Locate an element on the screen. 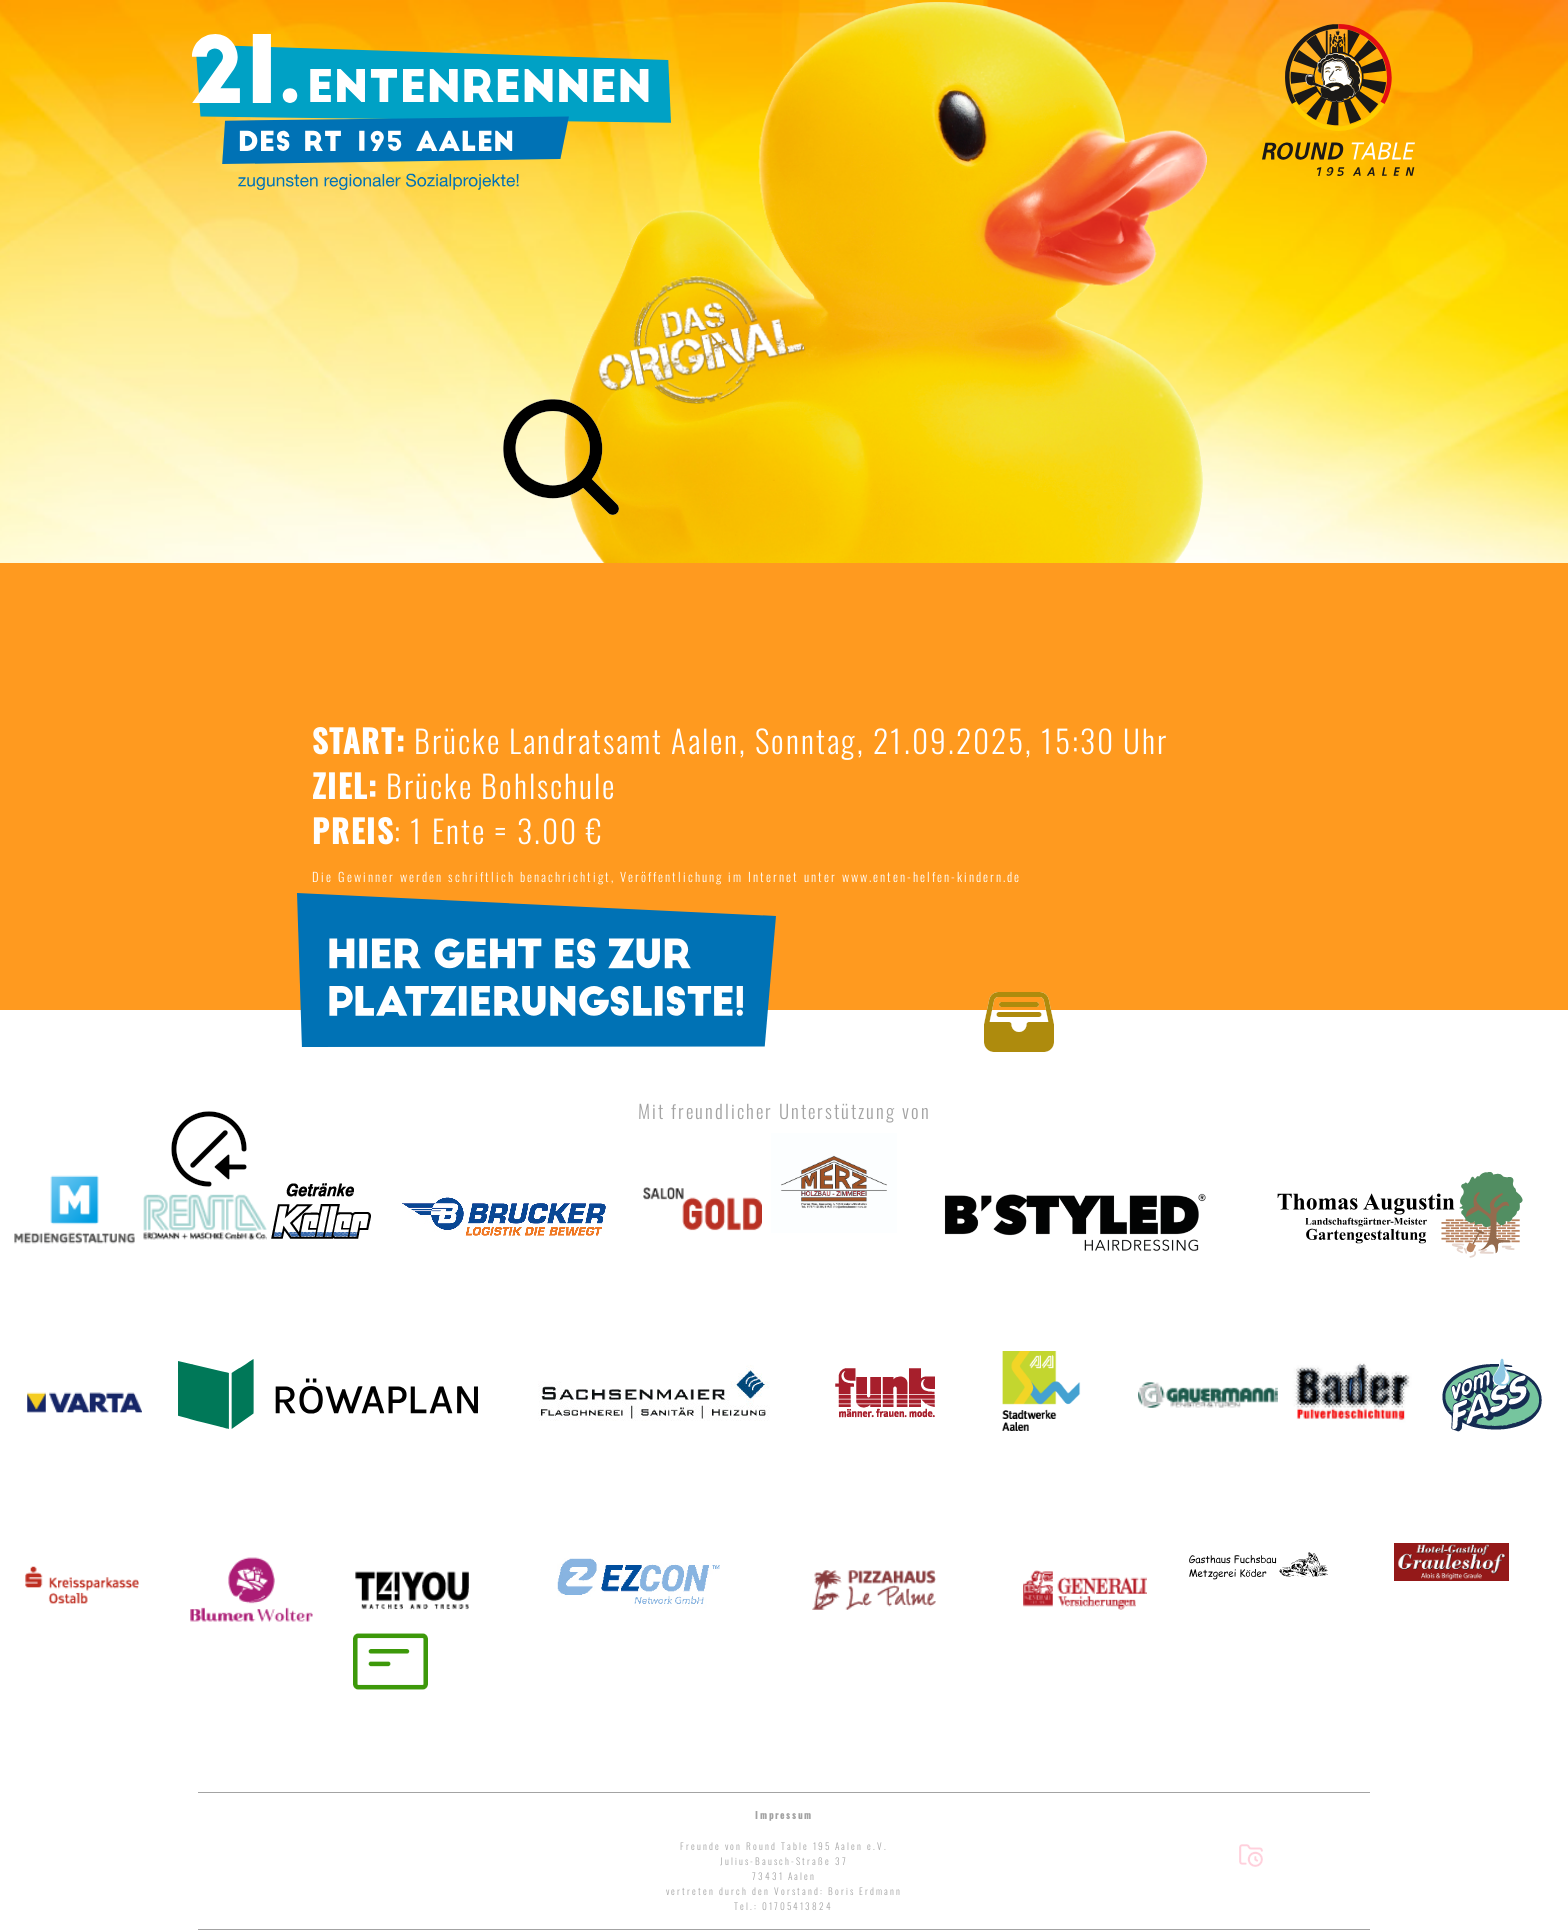 This screenshot has width=1568, height=1930. search for content or items is located at coordinates (561, 457).